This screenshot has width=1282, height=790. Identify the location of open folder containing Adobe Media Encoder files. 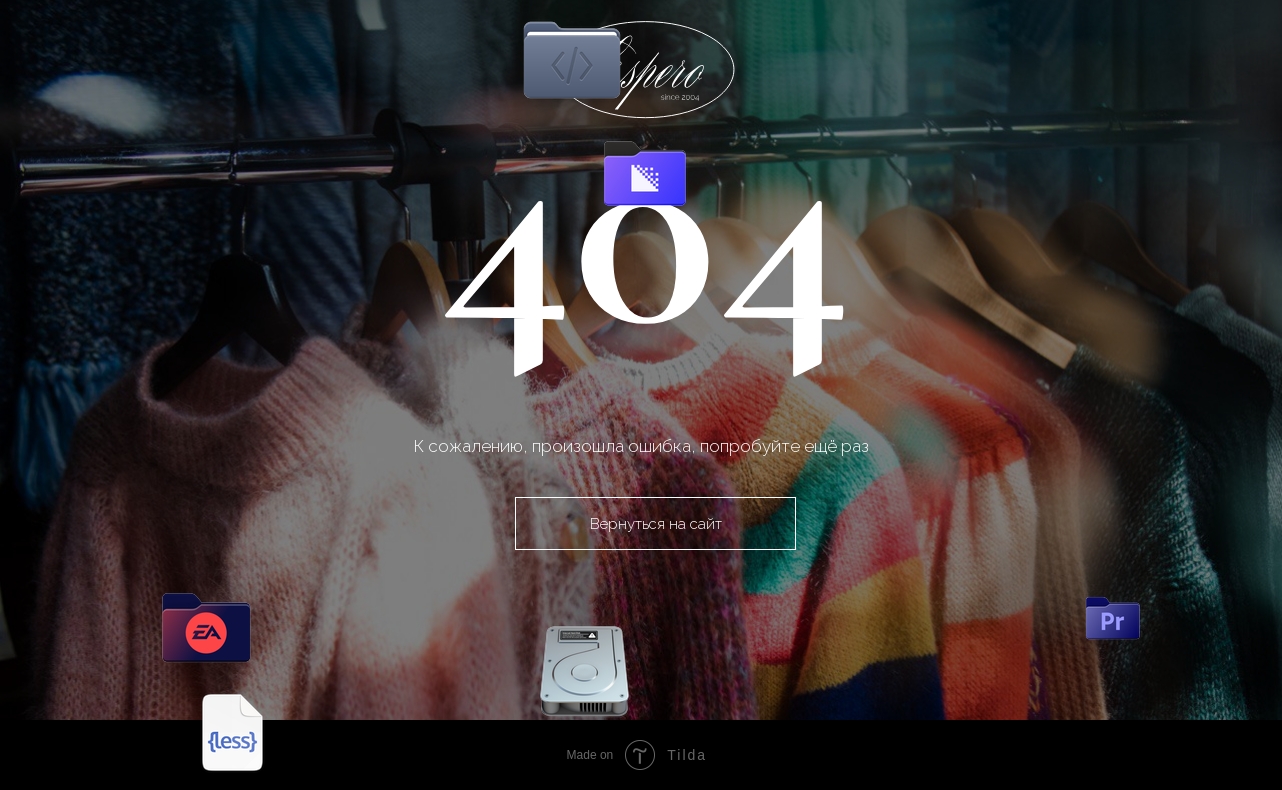
(644, 175).